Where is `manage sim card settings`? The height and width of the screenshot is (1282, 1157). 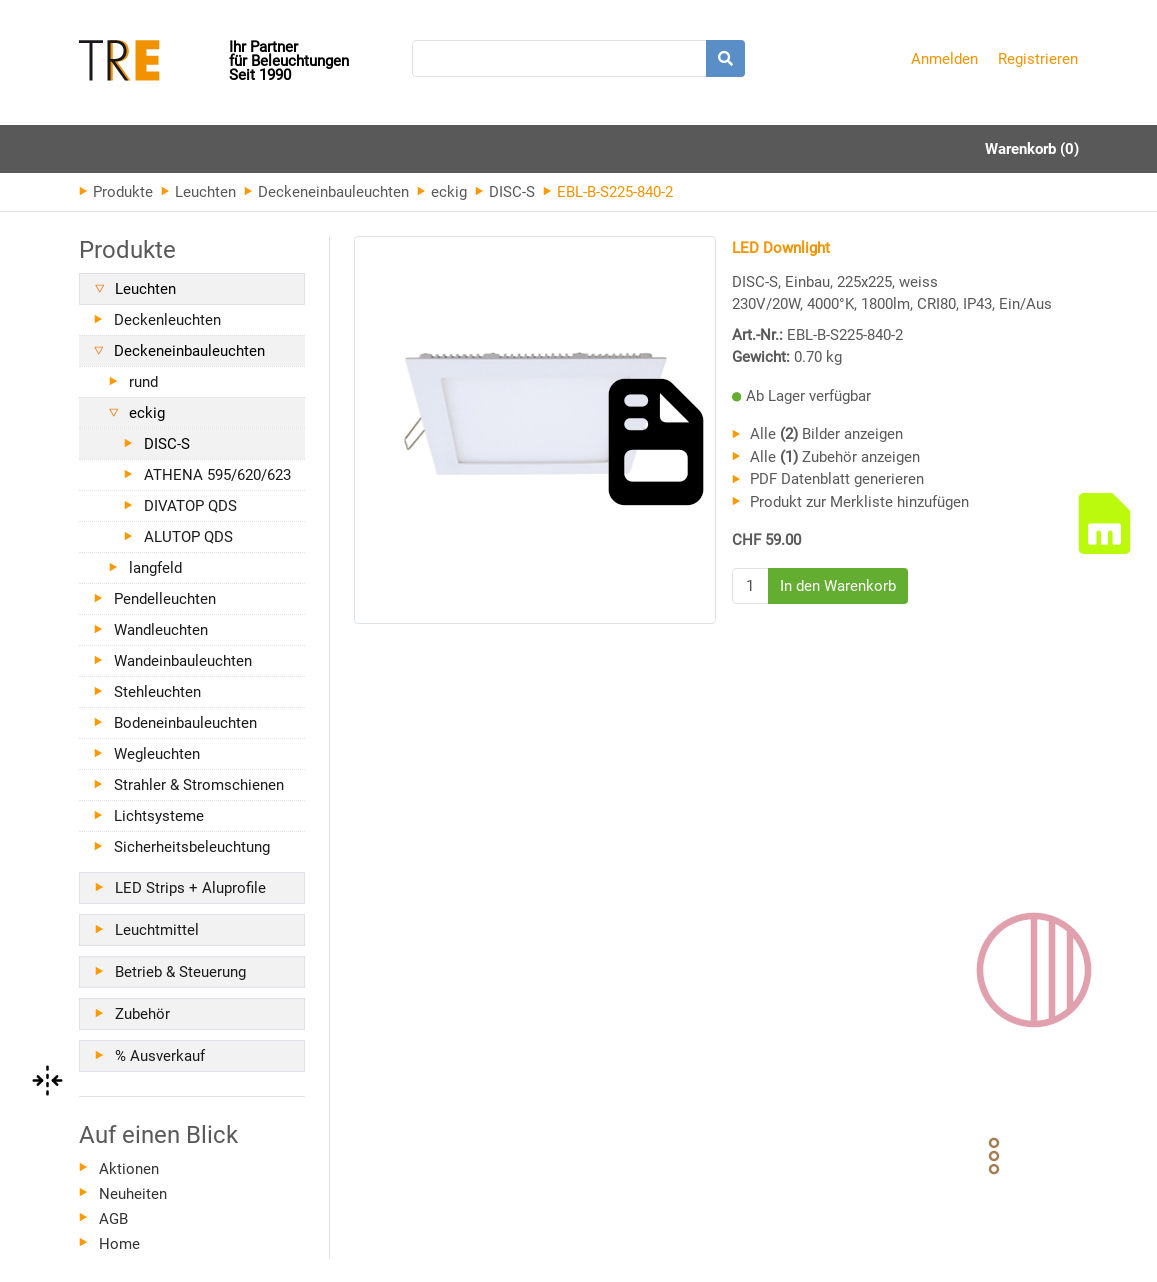
manage sim card settings is located at coordinates (1104, 523).